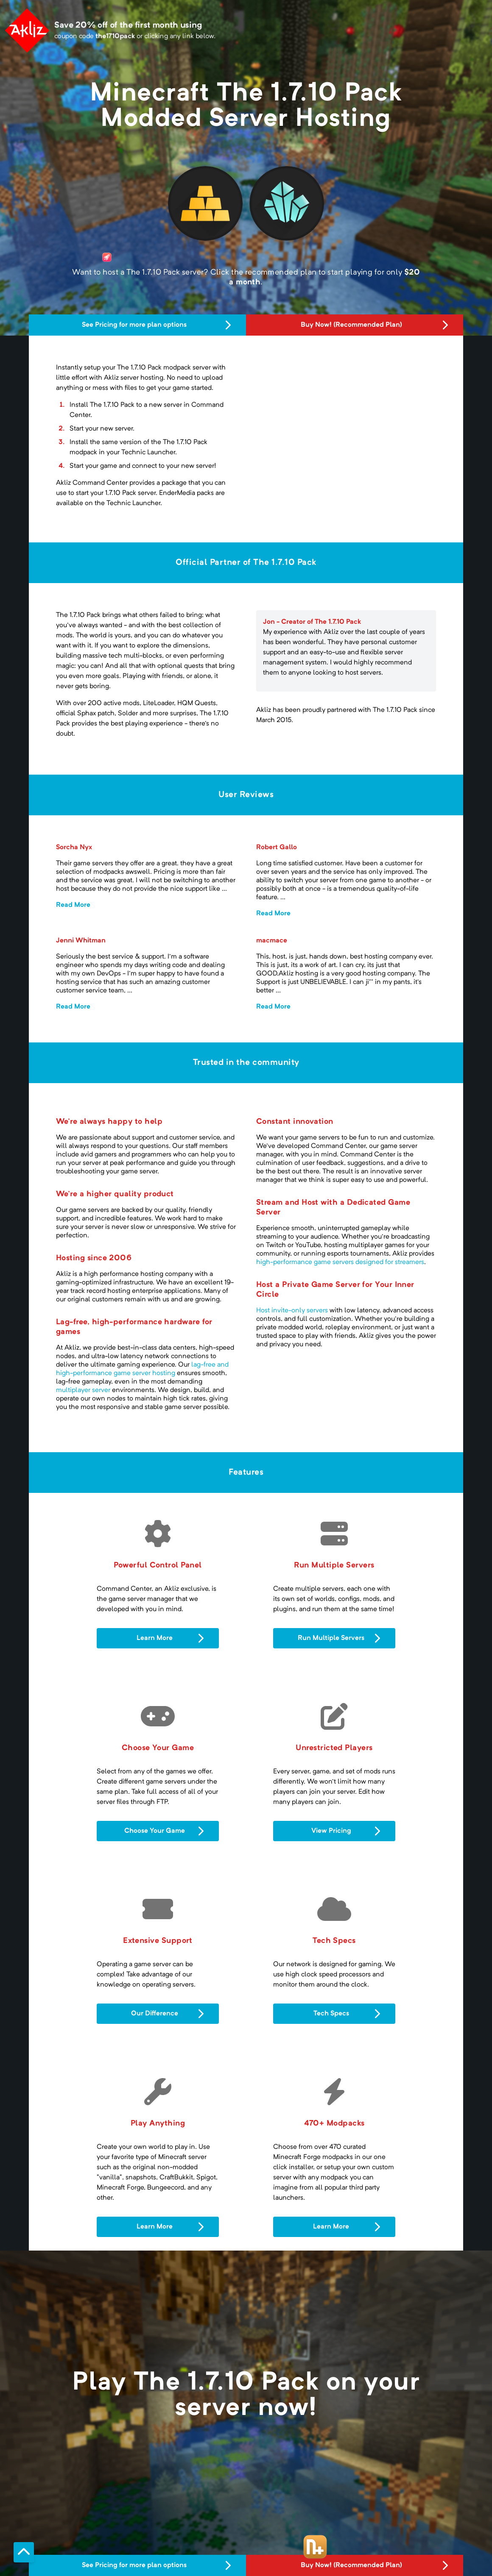  What do you see at coordinates (107, 257) in the screenshot?
I see `launch the games app` at bounding box center [107, 257].